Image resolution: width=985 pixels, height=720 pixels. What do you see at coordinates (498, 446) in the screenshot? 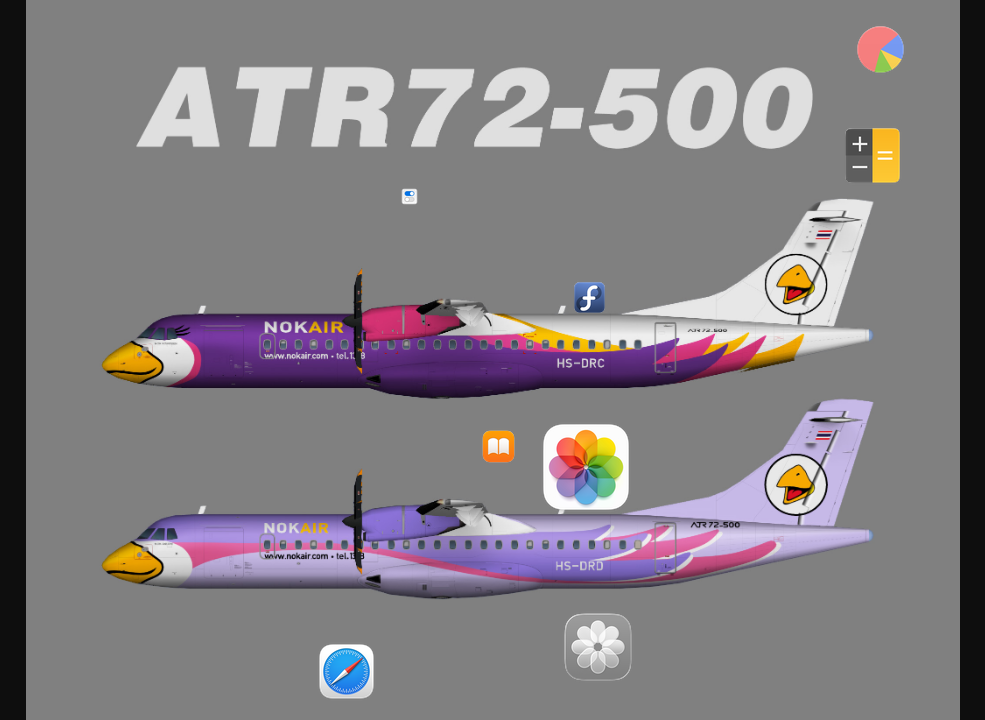
I see `open Apple Books app` at bounding box center [498, 446].